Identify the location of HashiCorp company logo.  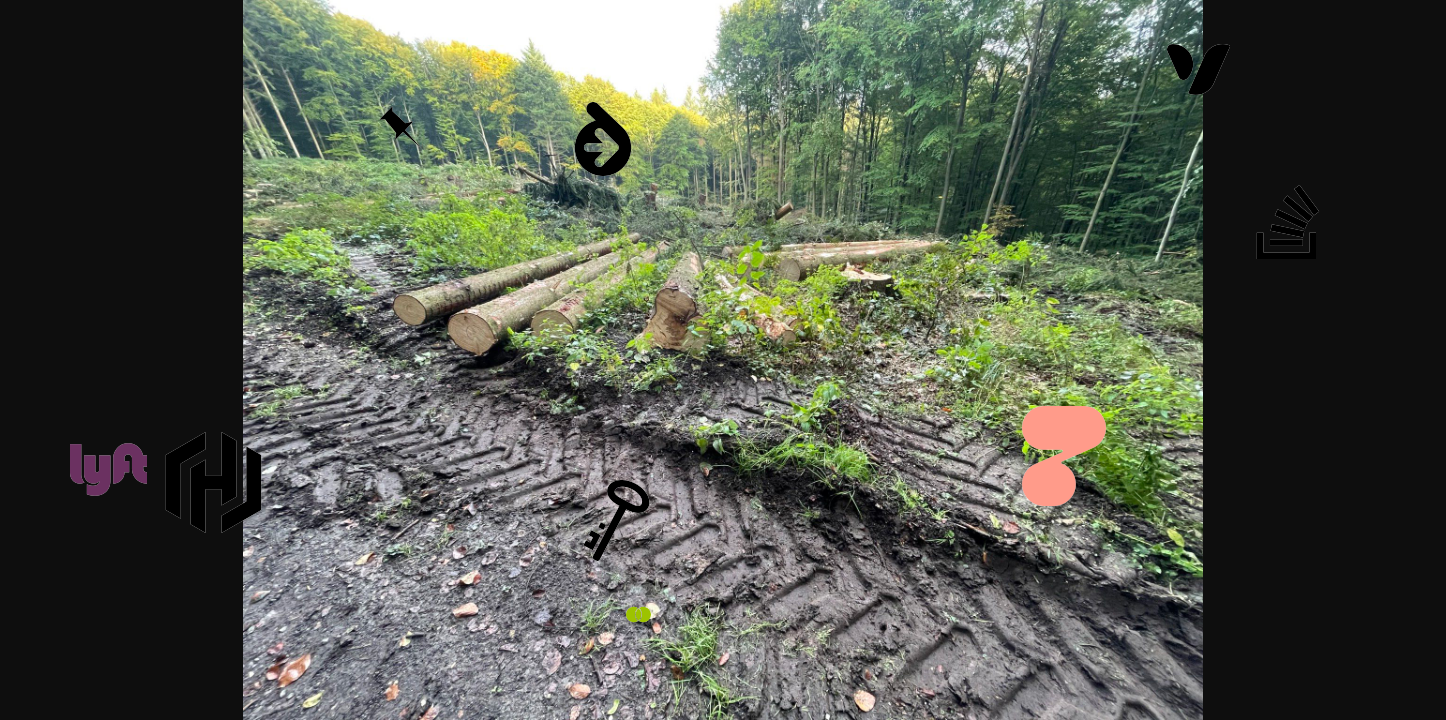
(213, 482).